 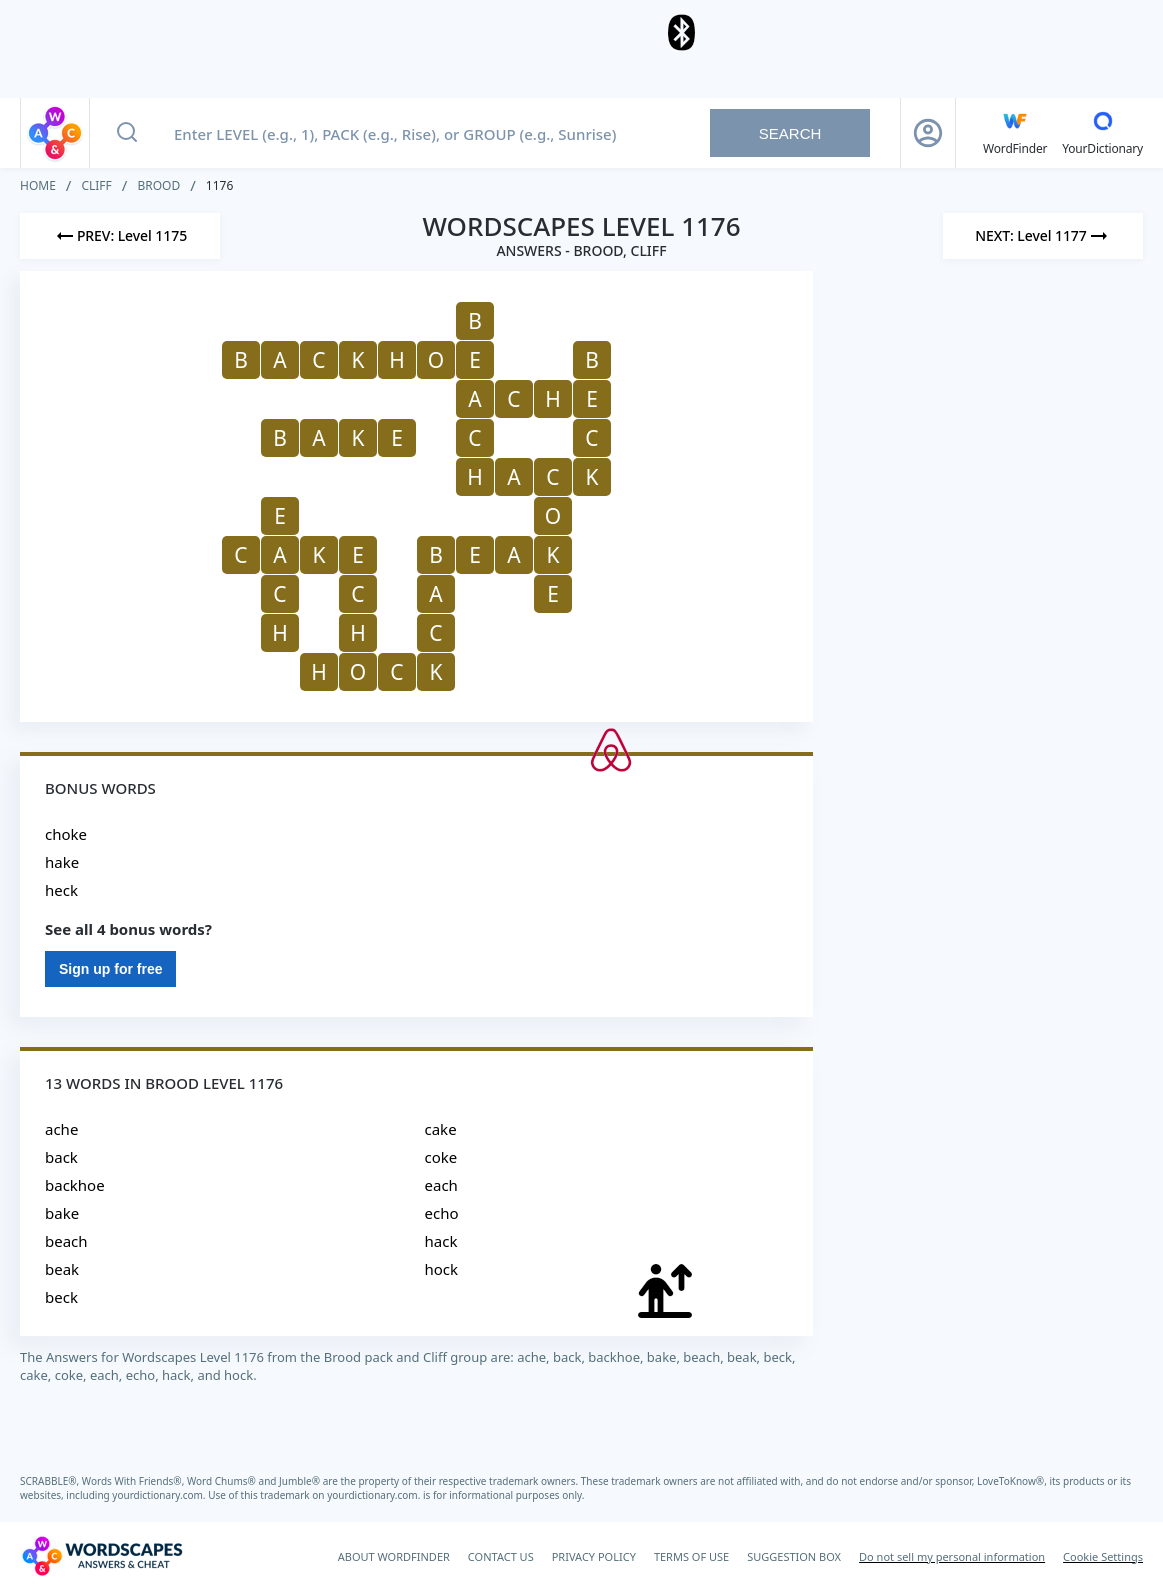 I want to click on upload user profile or data, so click(x=665, y=1291).